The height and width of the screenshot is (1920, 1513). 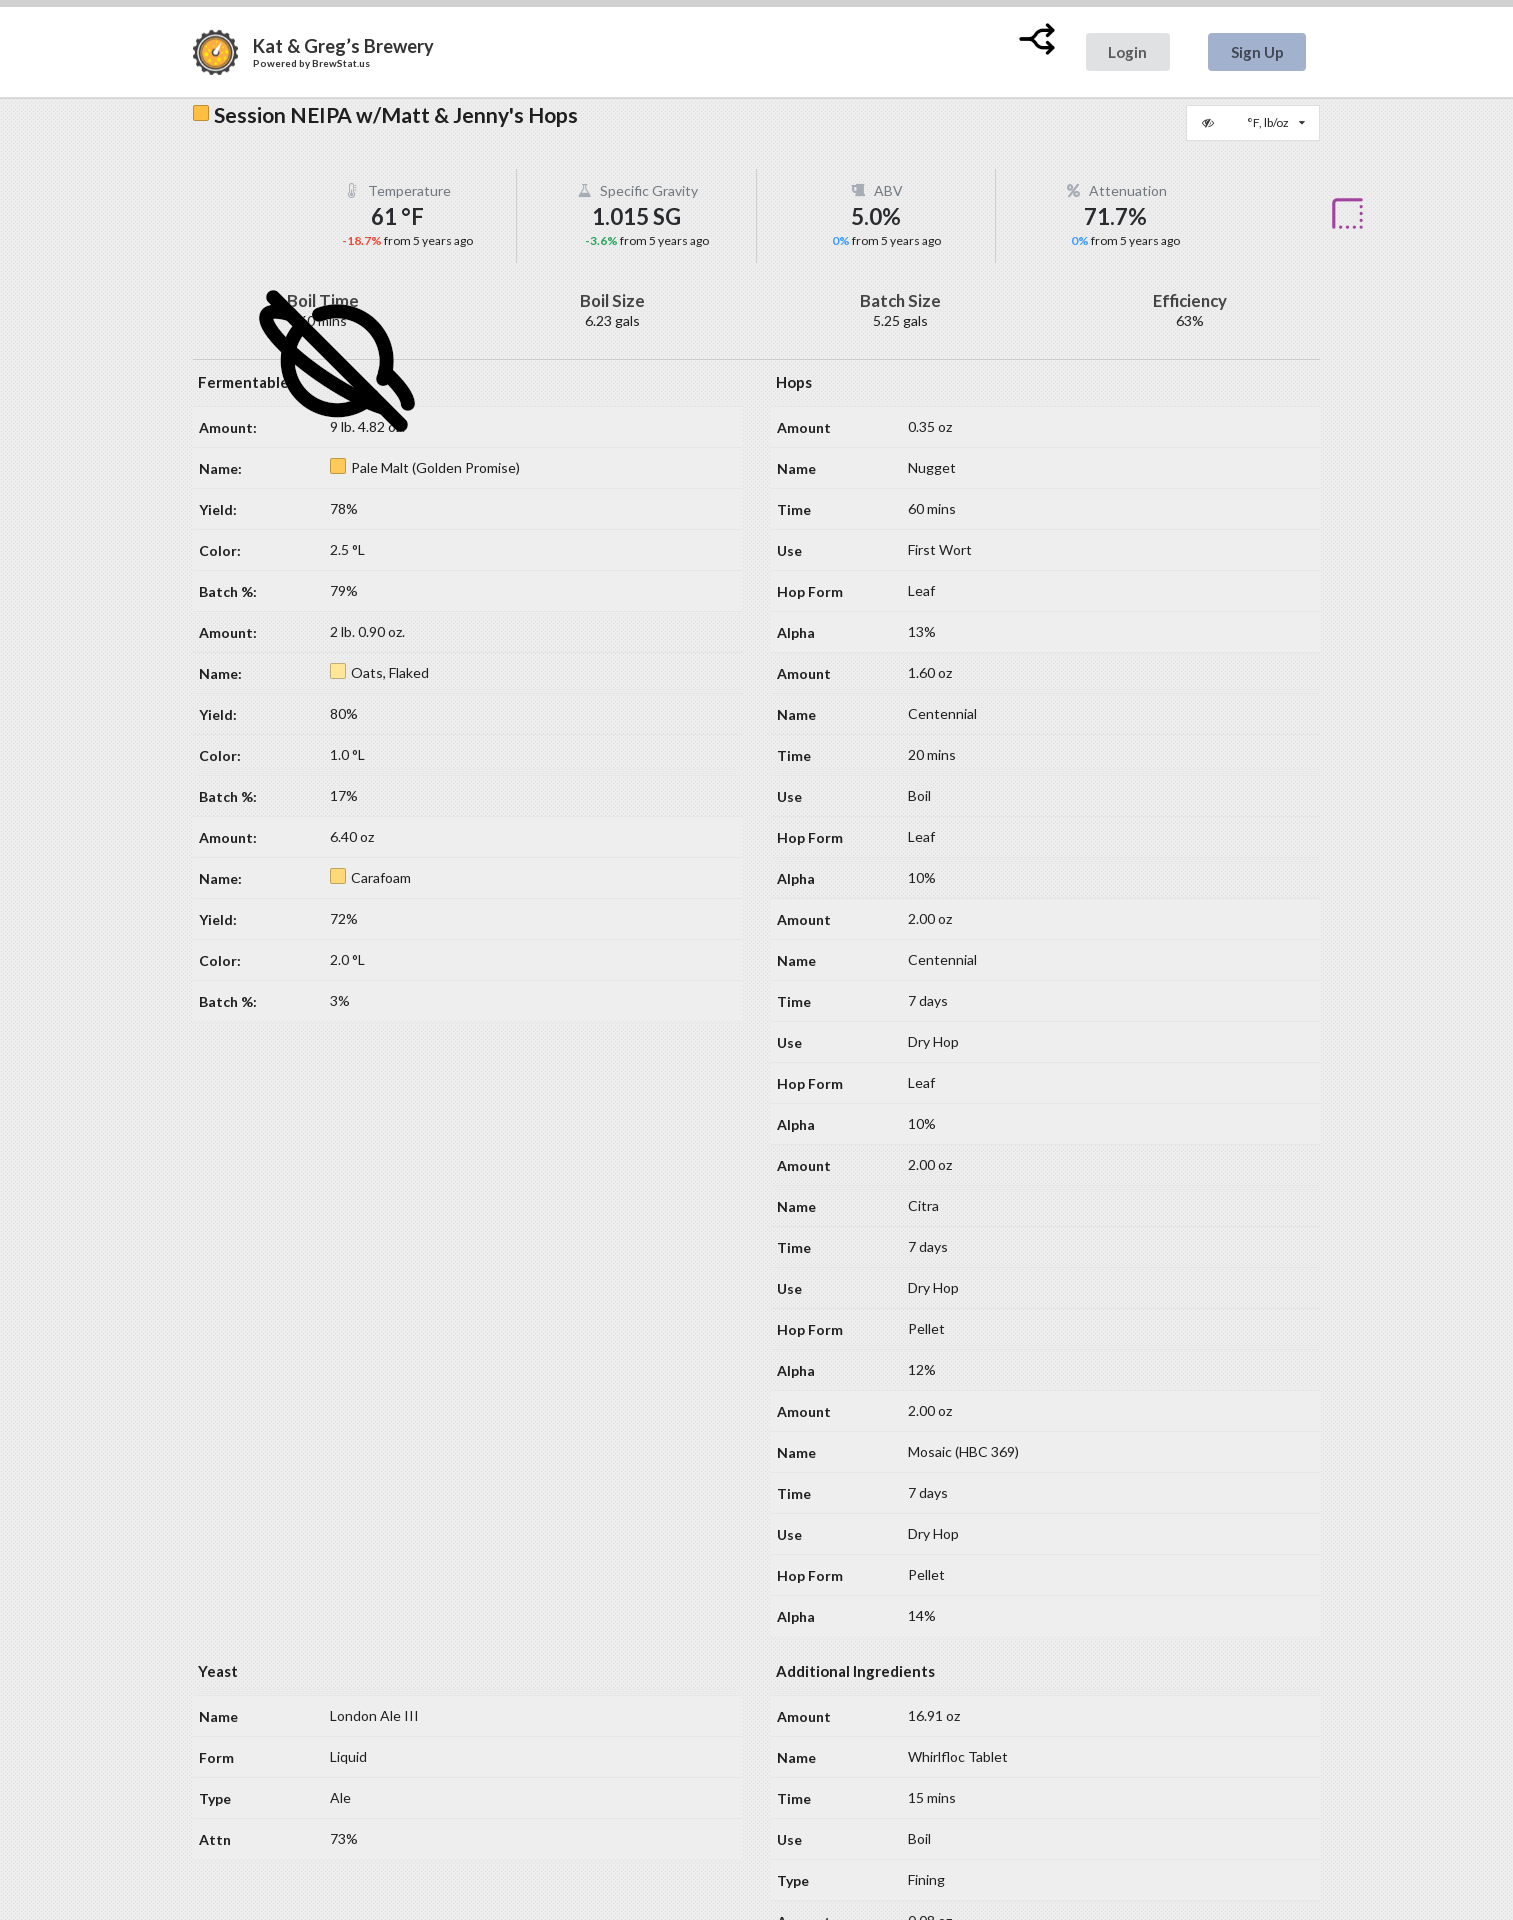 I want to click on split content into multiple paths, so click(x=1037, y=39).